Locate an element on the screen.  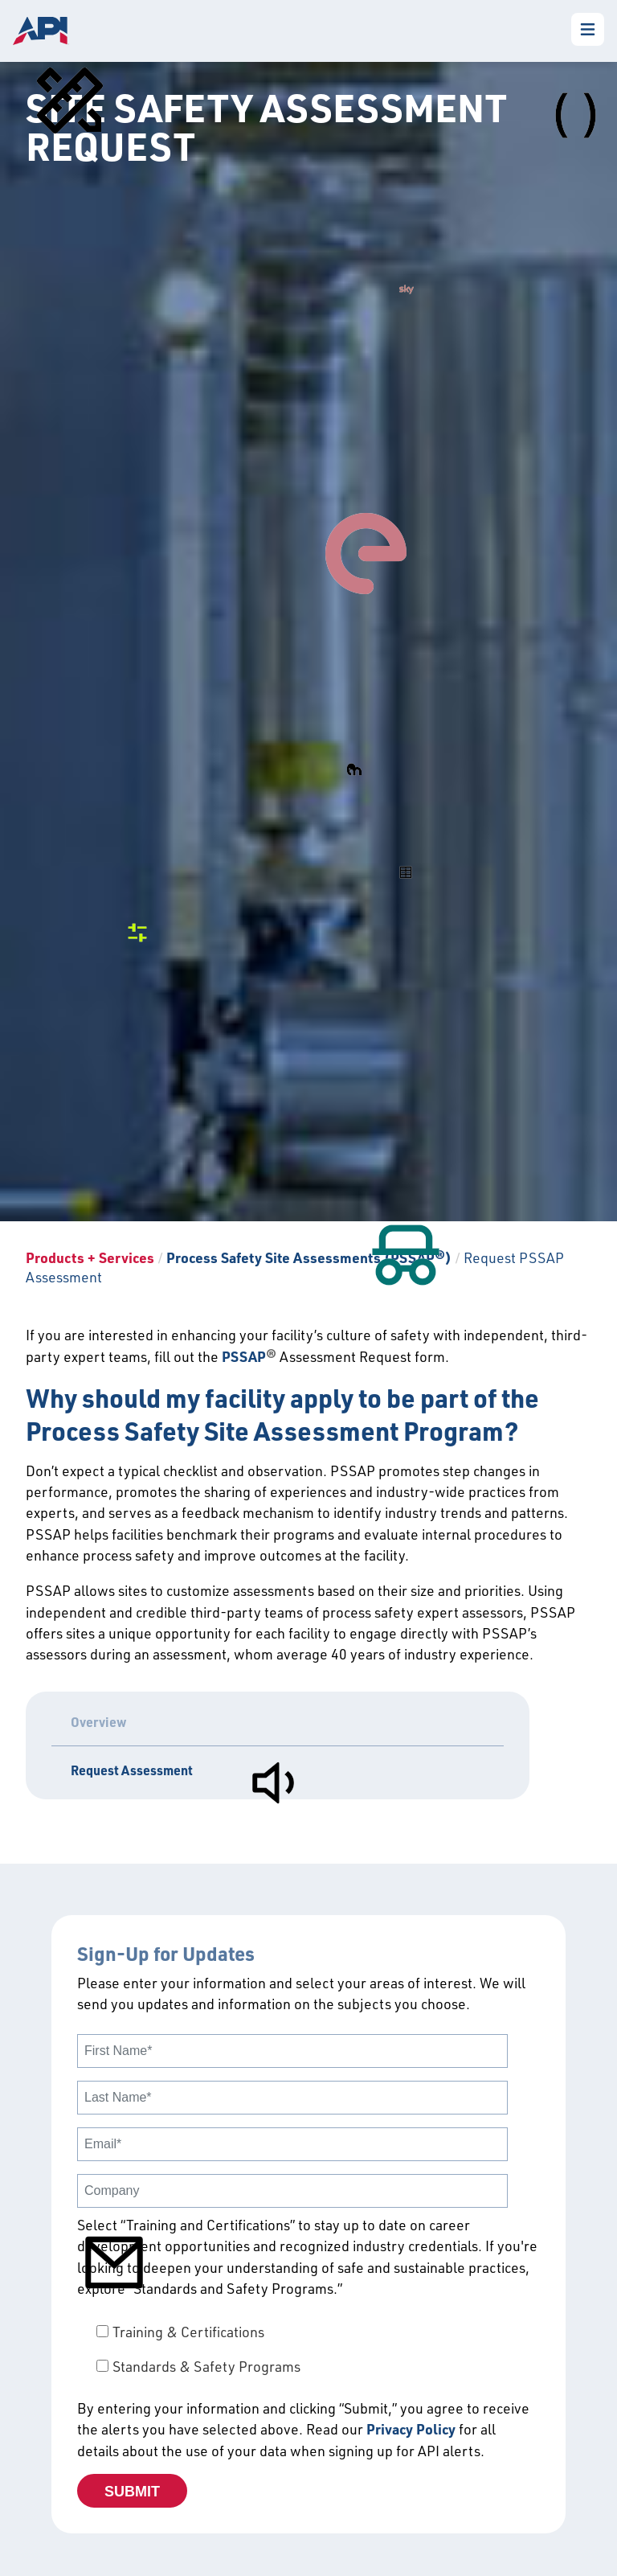
sky brand logo is located at coordinates (407, 289).